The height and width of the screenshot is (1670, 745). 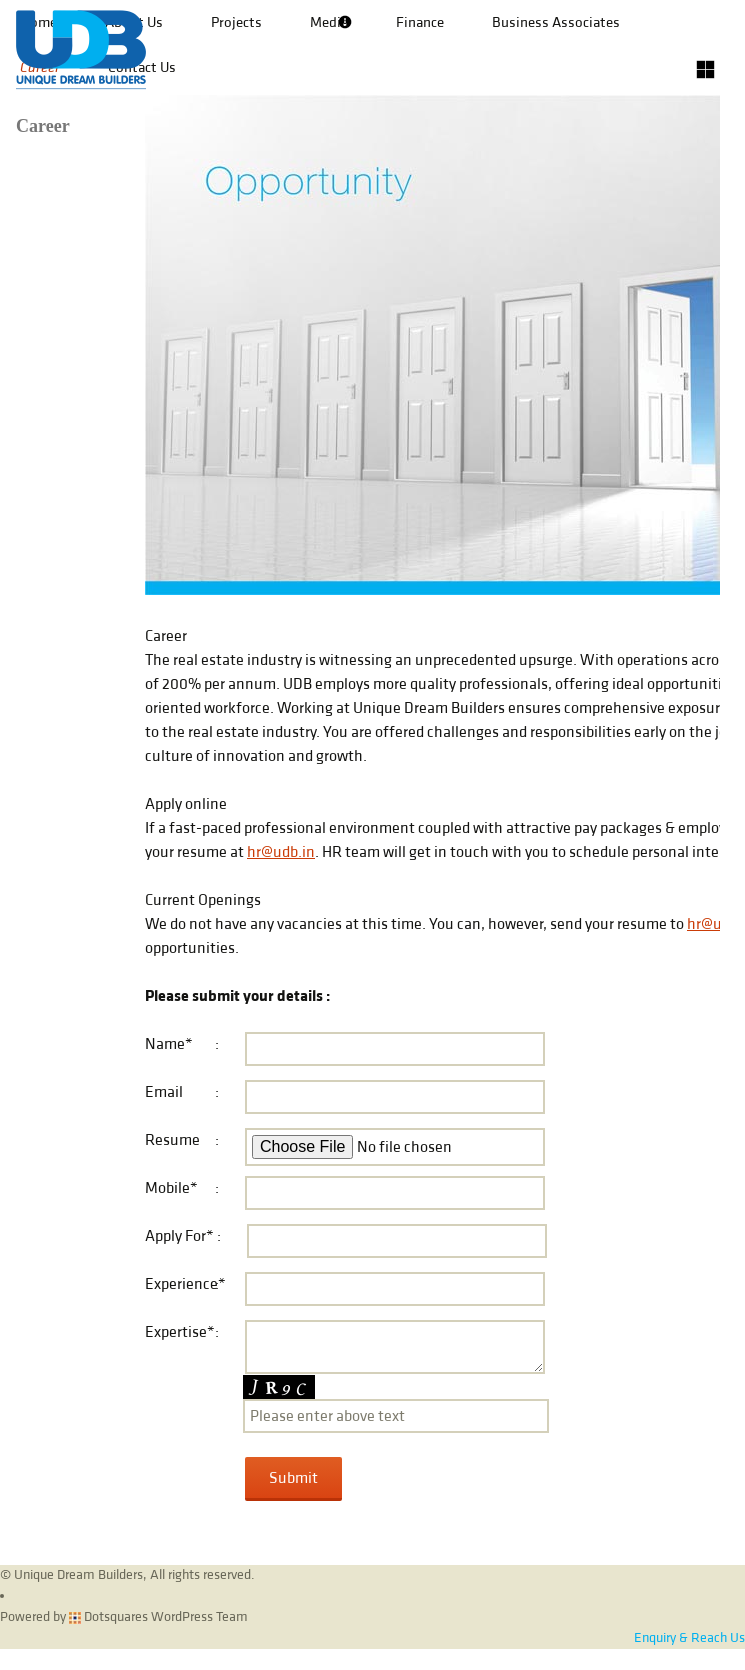 What do you see at coordinates (345, 22) in the screenshot?
I see `view performance or speed metrics` at bounding box center [345, 22].